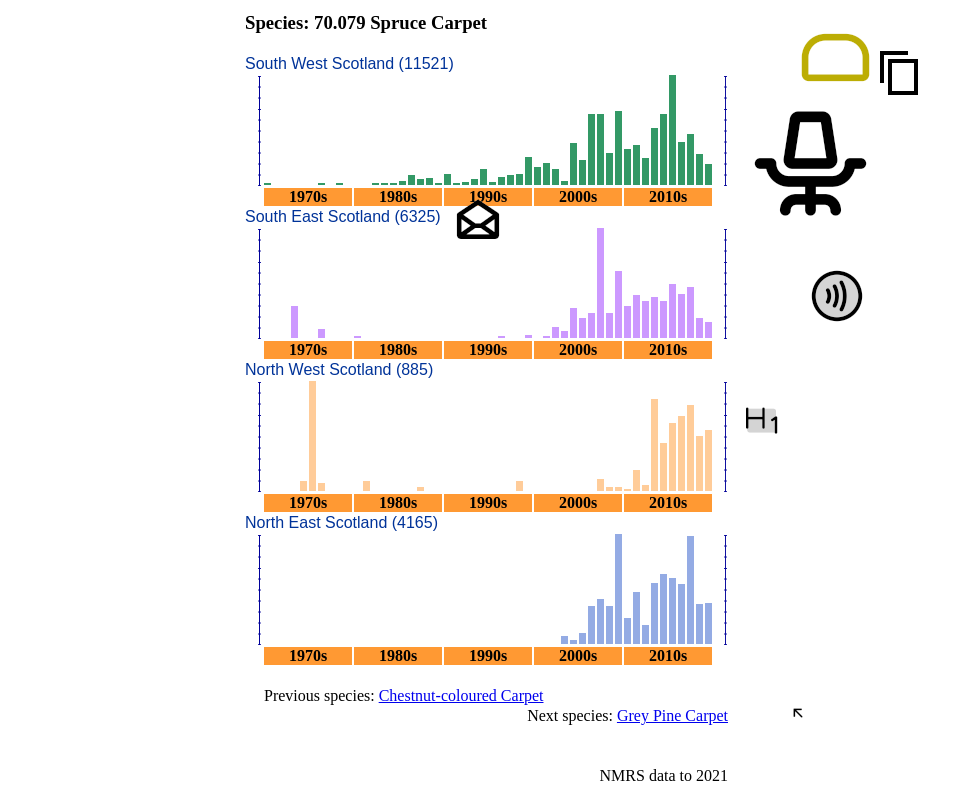 This screenshot has height=797, width=973. Describe the element at coordinates (761, 420) in the screenshot. I see `format text as heading level 1` at that location.